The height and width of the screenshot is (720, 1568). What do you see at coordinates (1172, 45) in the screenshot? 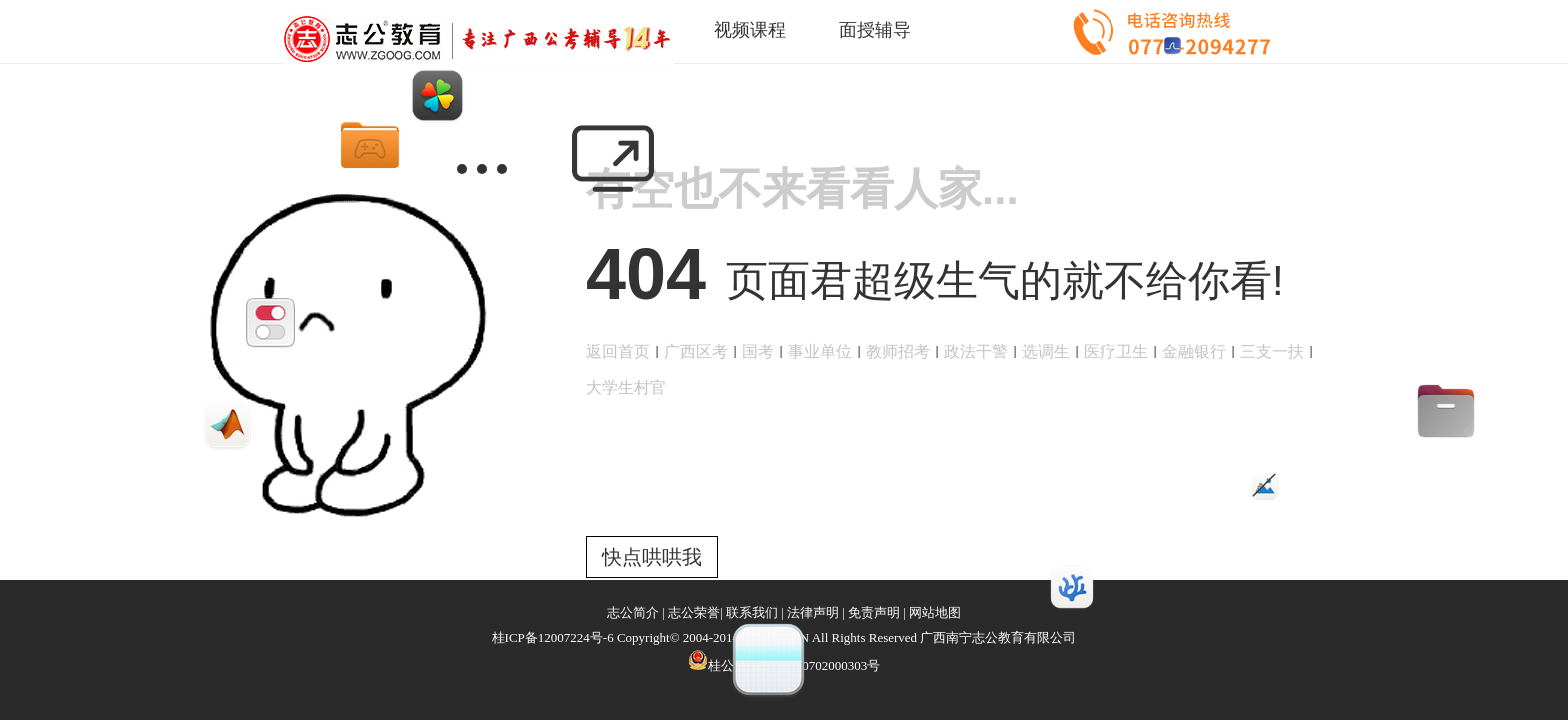
I see `open wireshark network protocol analyzer` at bounding box center [1172, 45].